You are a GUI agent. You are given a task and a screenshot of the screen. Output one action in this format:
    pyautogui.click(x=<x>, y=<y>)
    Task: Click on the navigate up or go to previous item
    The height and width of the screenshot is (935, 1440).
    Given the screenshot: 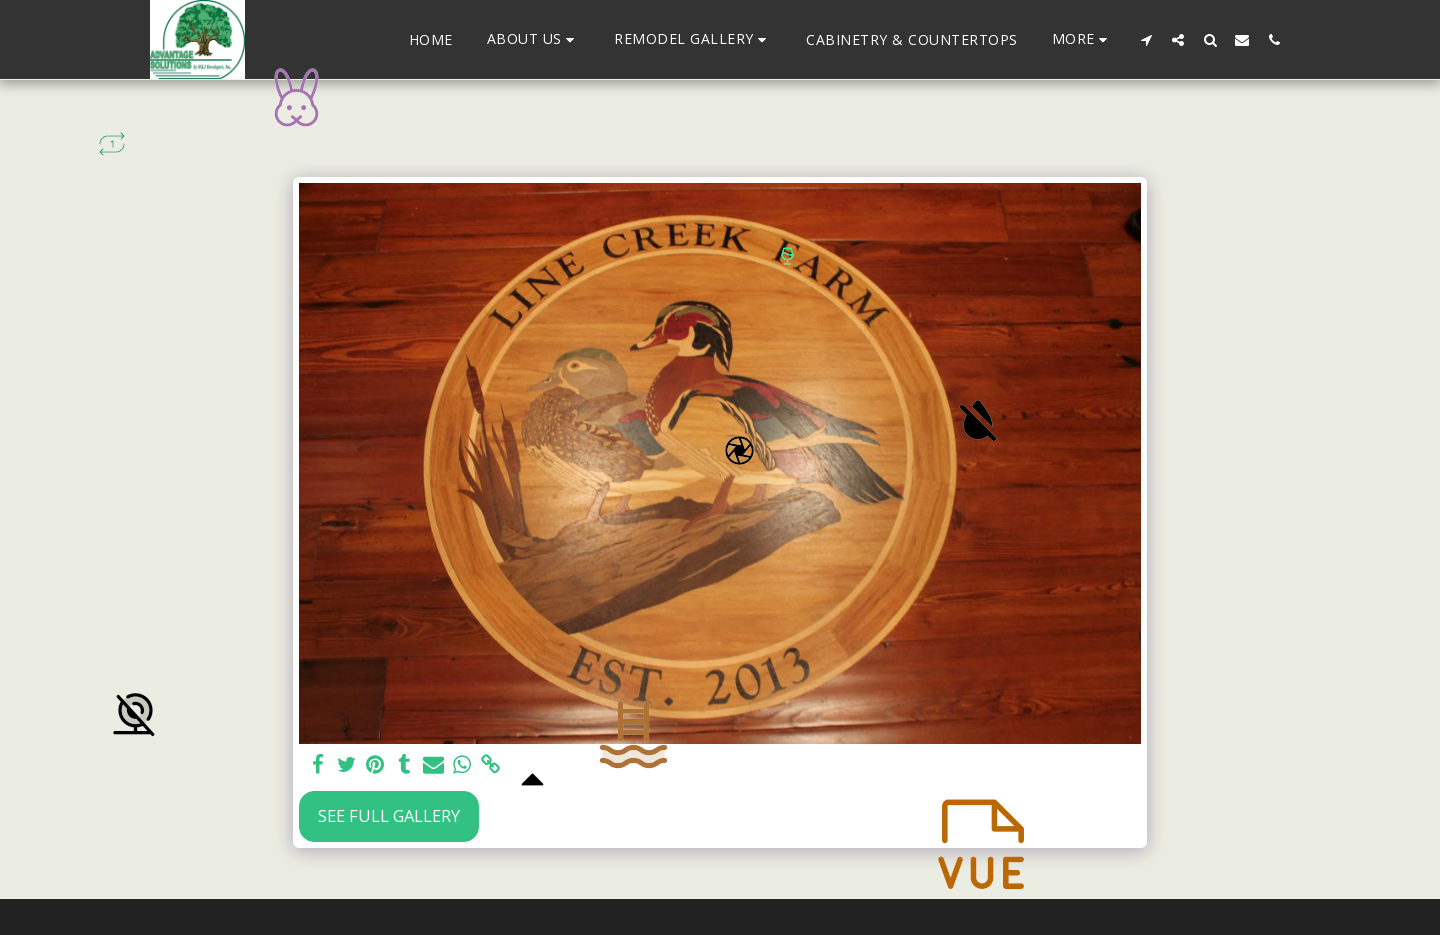 What is the action you would take?
    pyautogui.click(x=532, y=785)
    